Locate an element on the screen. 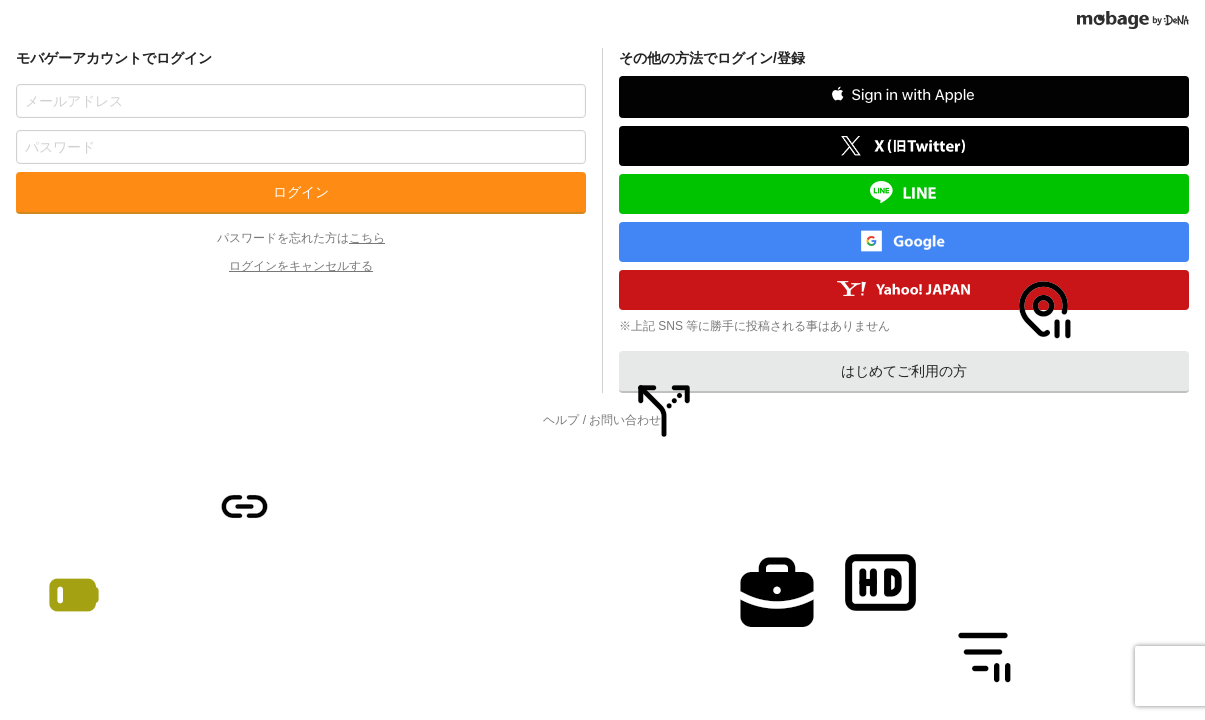 Image resolution: width=1205 pixels, height=720 pixels. access work or business documents is located at coordinates (777, 594).